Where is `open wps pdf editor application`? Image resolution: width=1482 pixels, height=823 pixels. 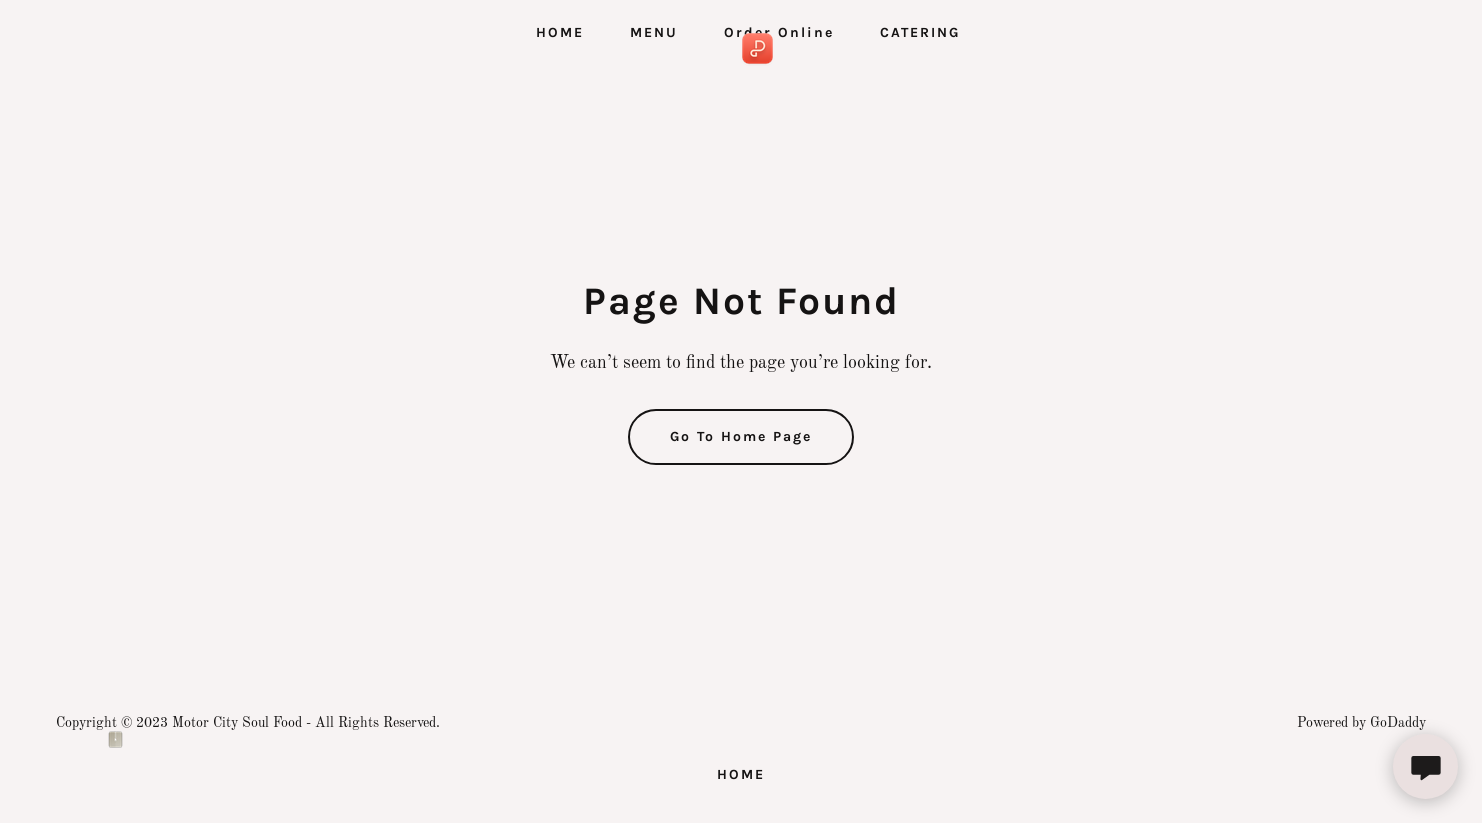
open wps pdf editor application is located at coordinates (757, 48).